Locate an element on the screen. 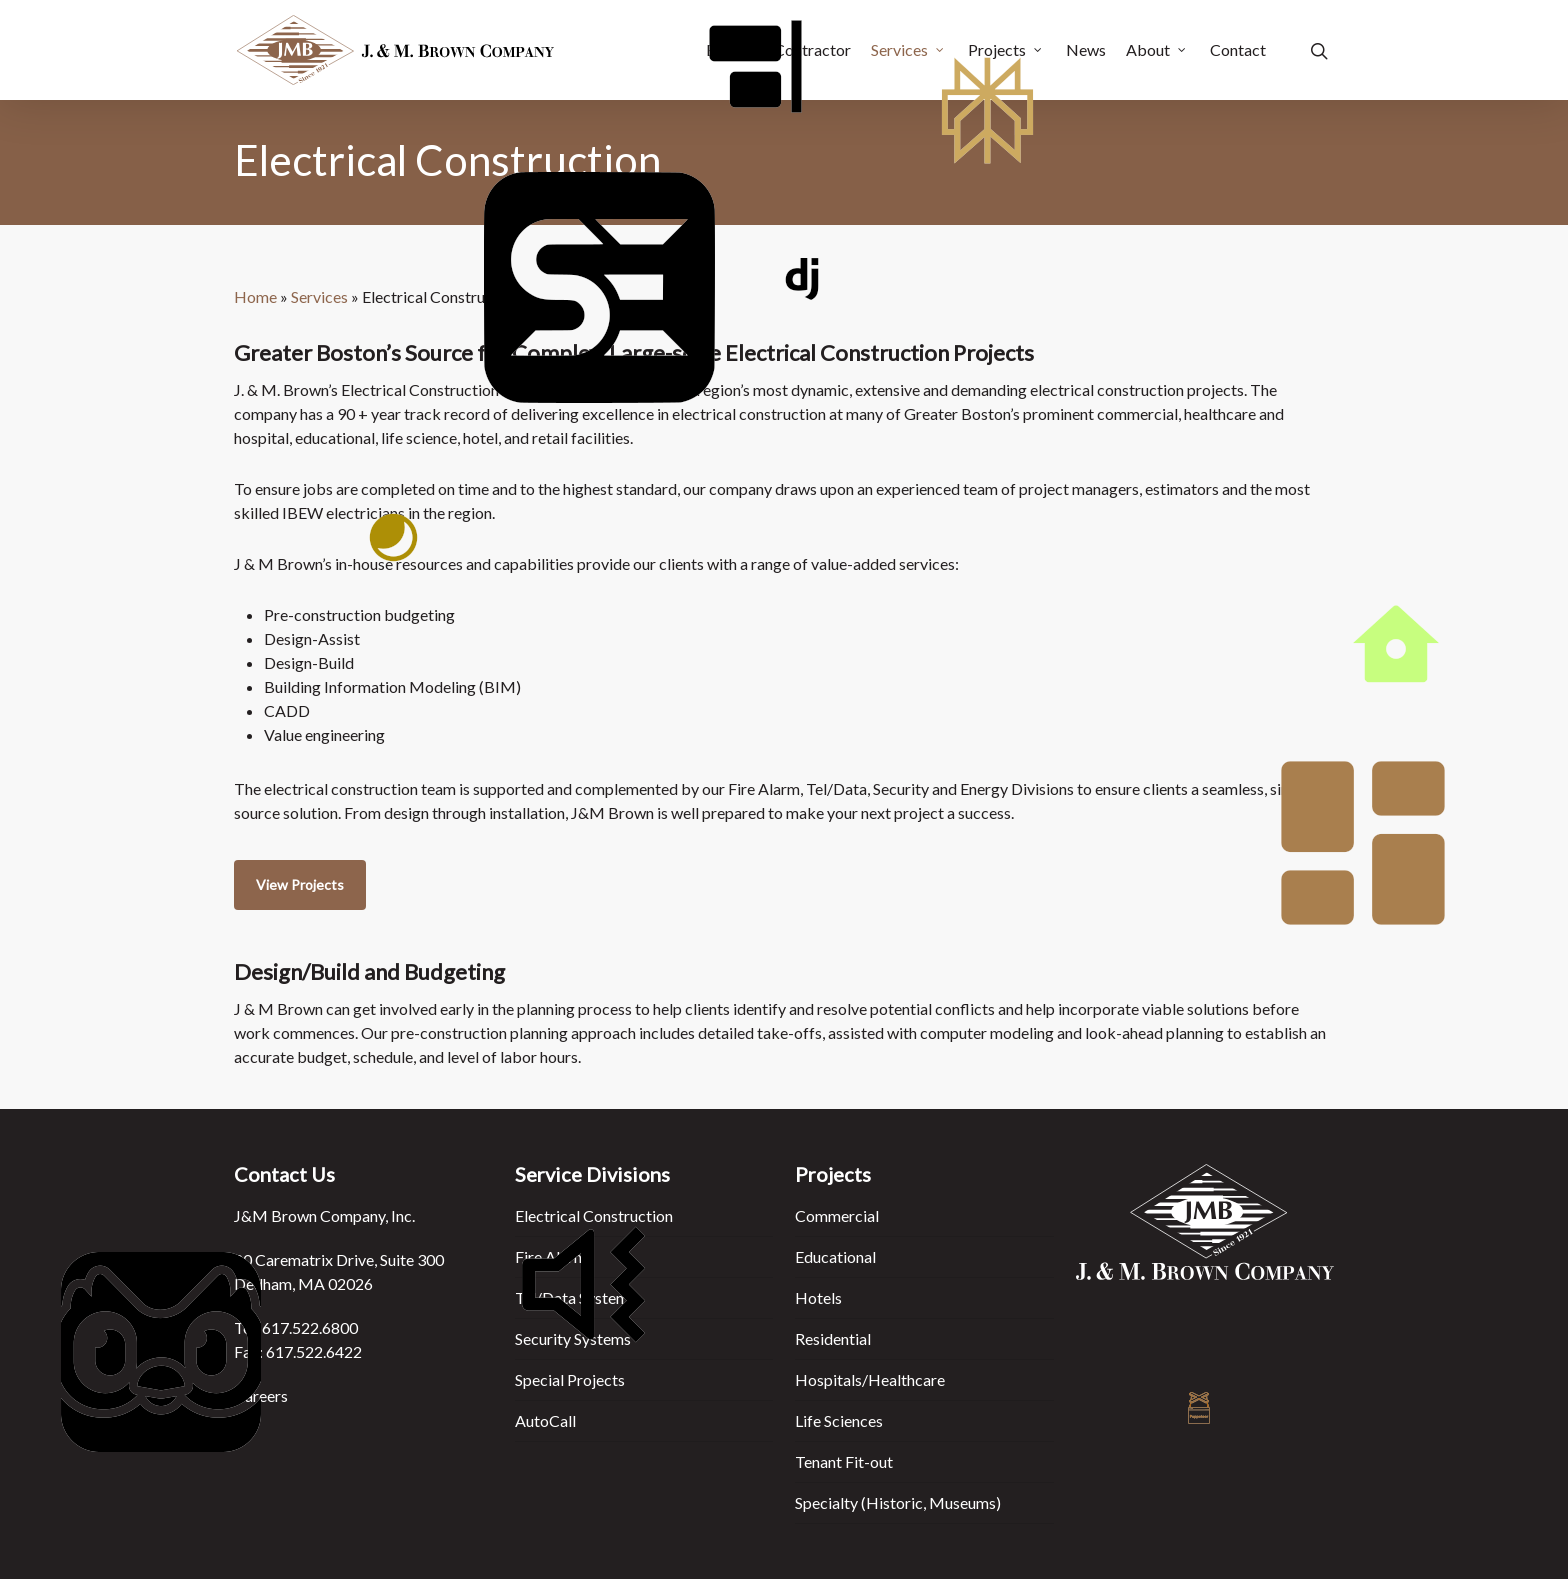  Django web framework logo is located at coordinates (802, 279).